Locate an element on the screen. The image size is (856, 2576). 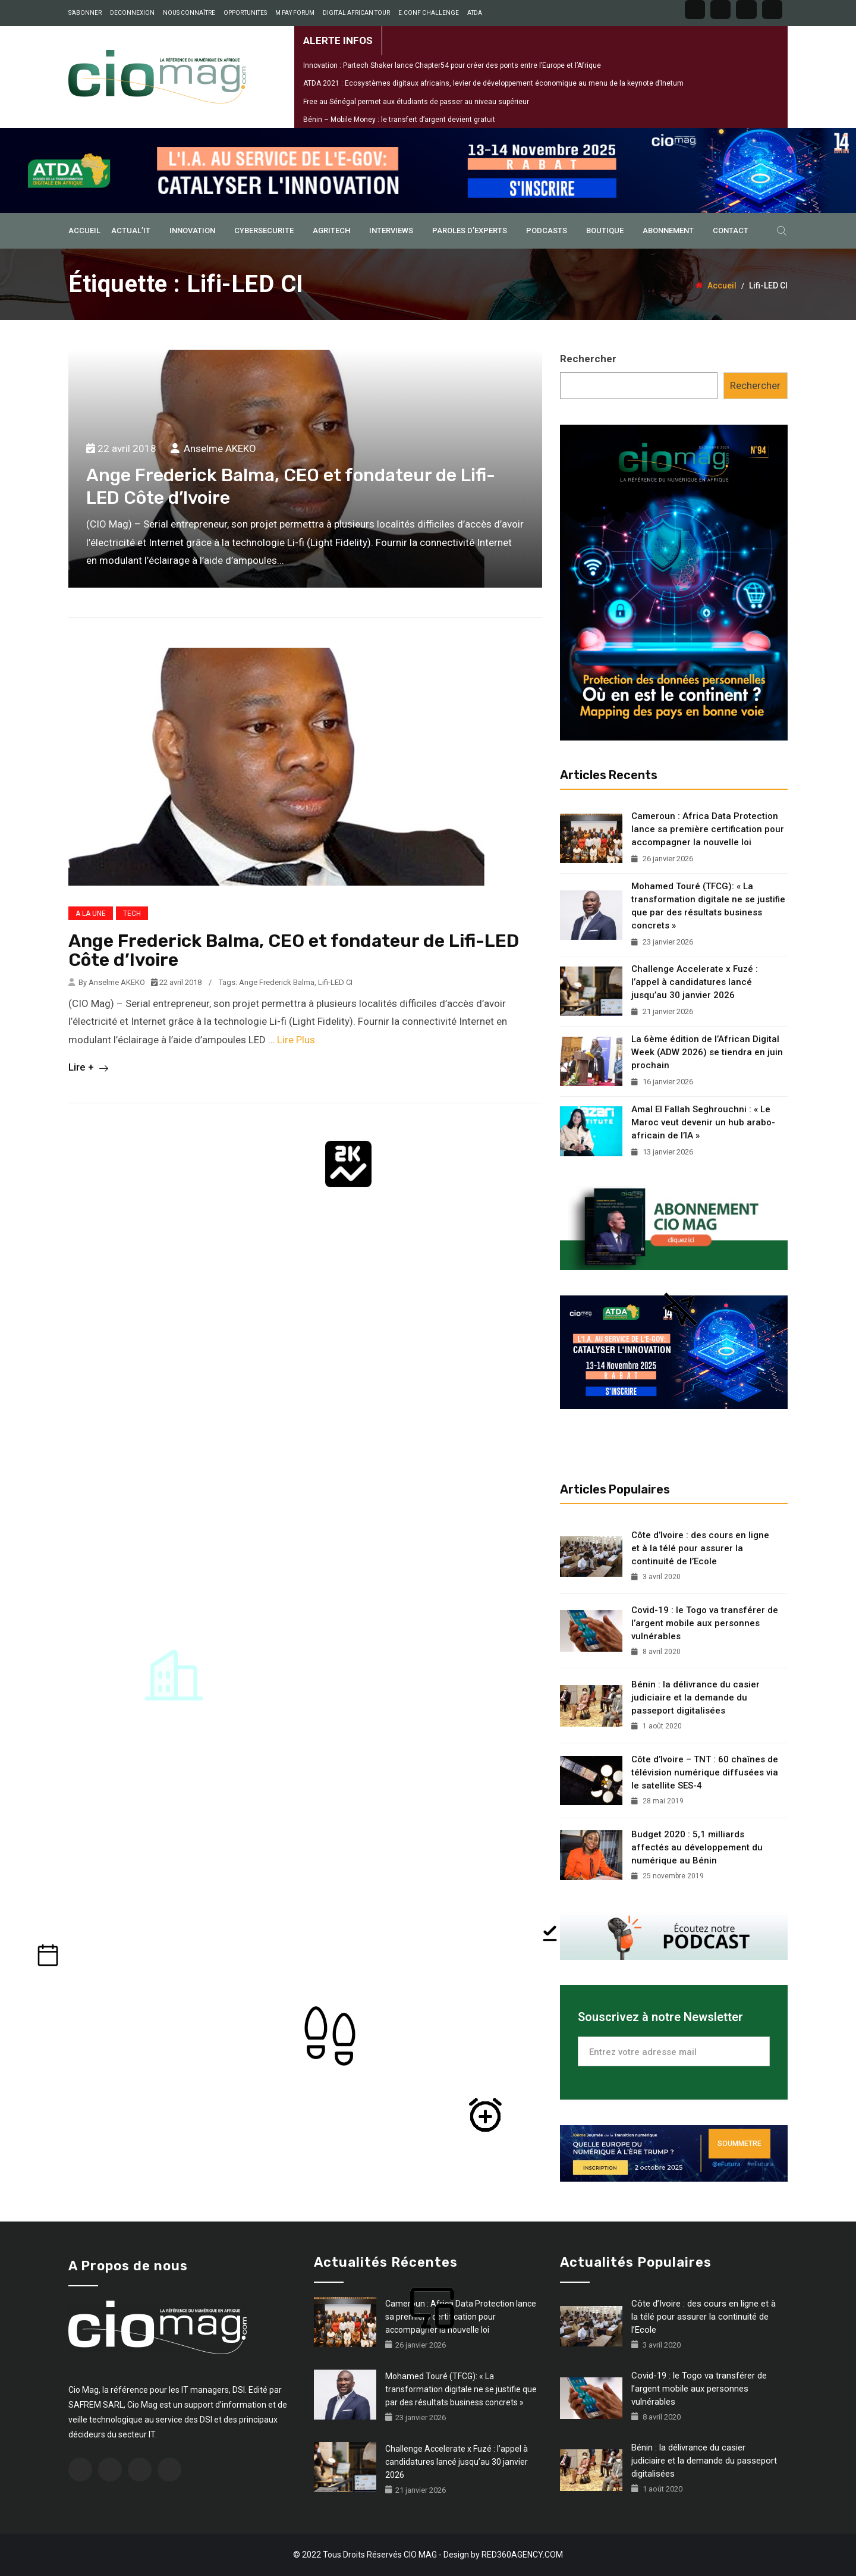
location sharing is disabled is located at coordinates (679, 1310).